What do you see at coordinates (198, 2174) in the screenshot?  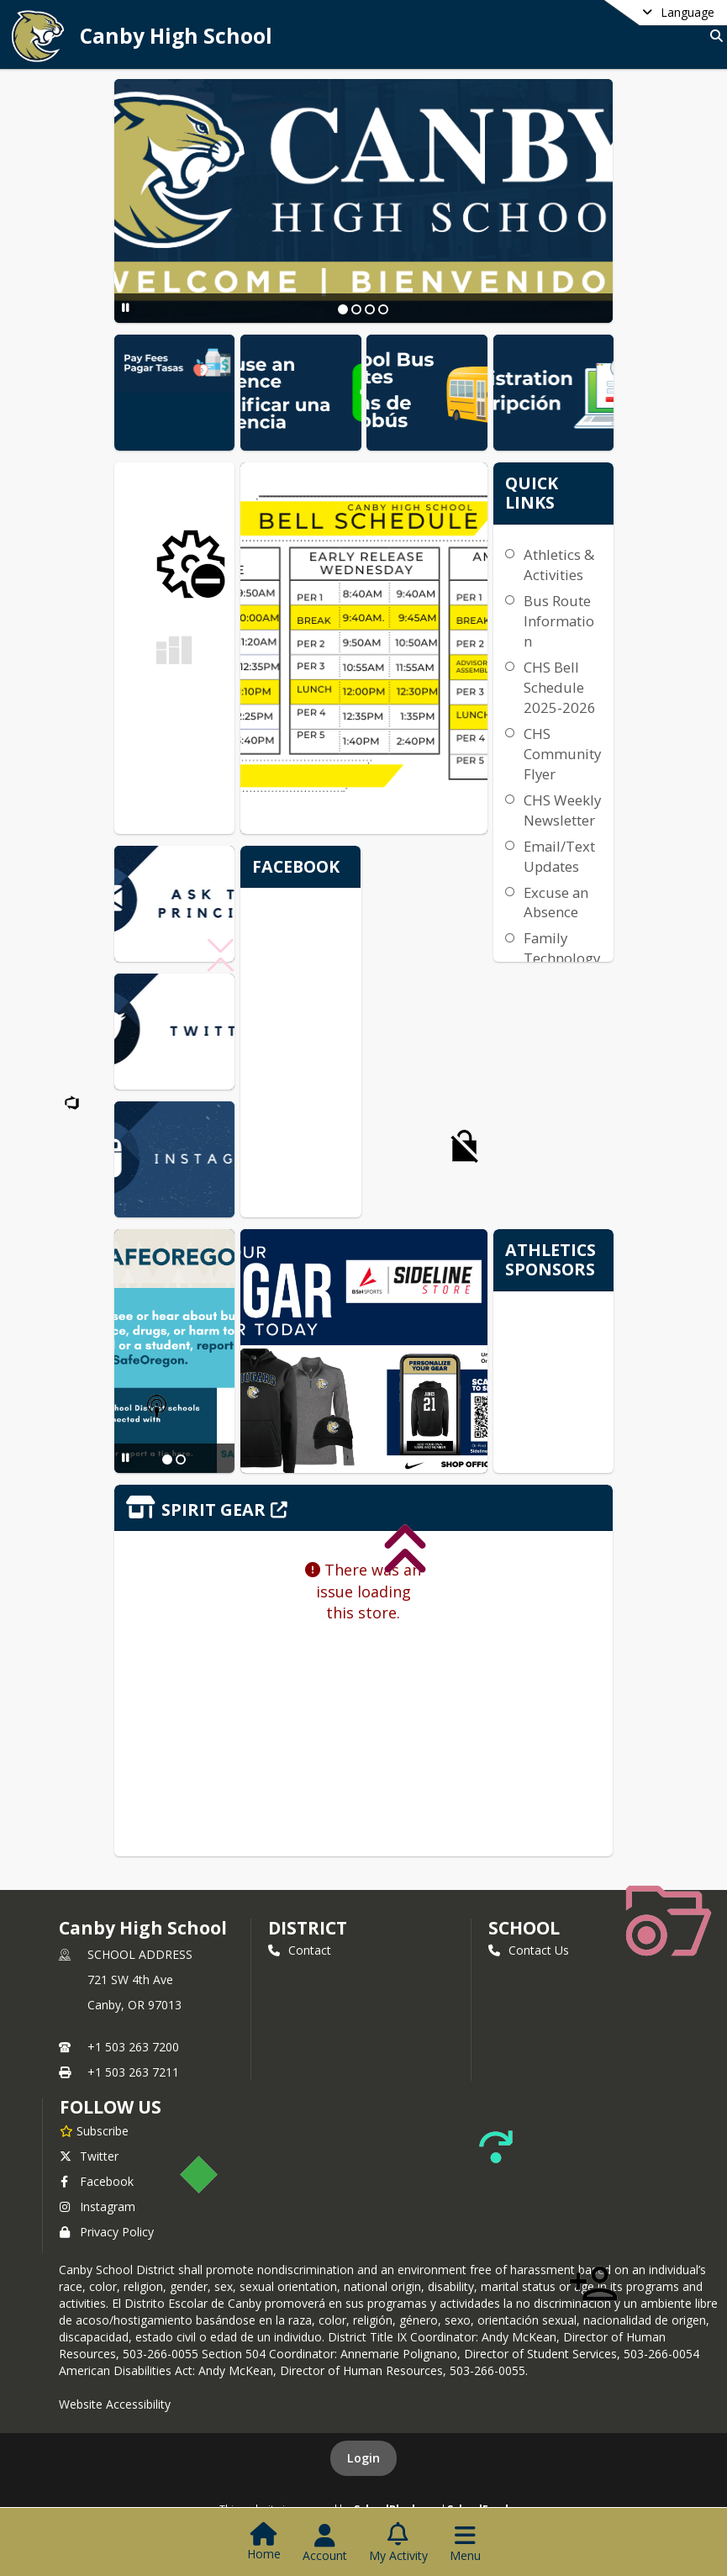 I see `set a log breakpoint in code` at bounding box center [198, 2174].